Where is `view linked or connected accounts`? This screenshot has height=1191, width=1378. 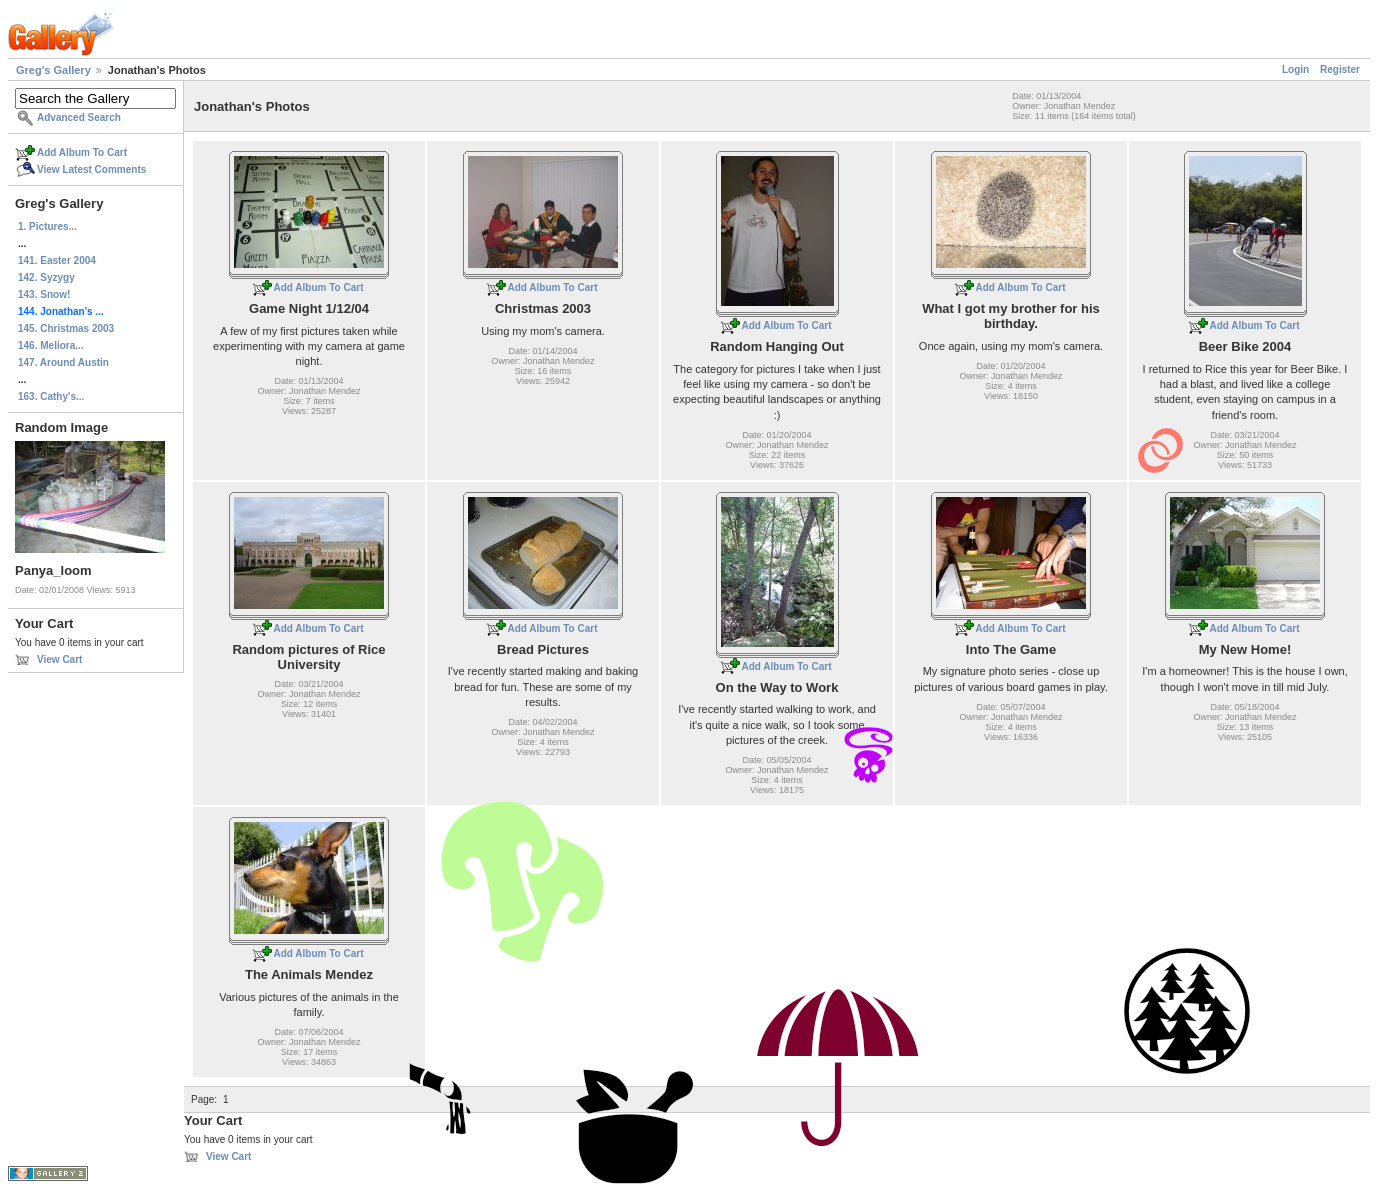
view linked or connected accounts is located at coordinates (1160, 450).